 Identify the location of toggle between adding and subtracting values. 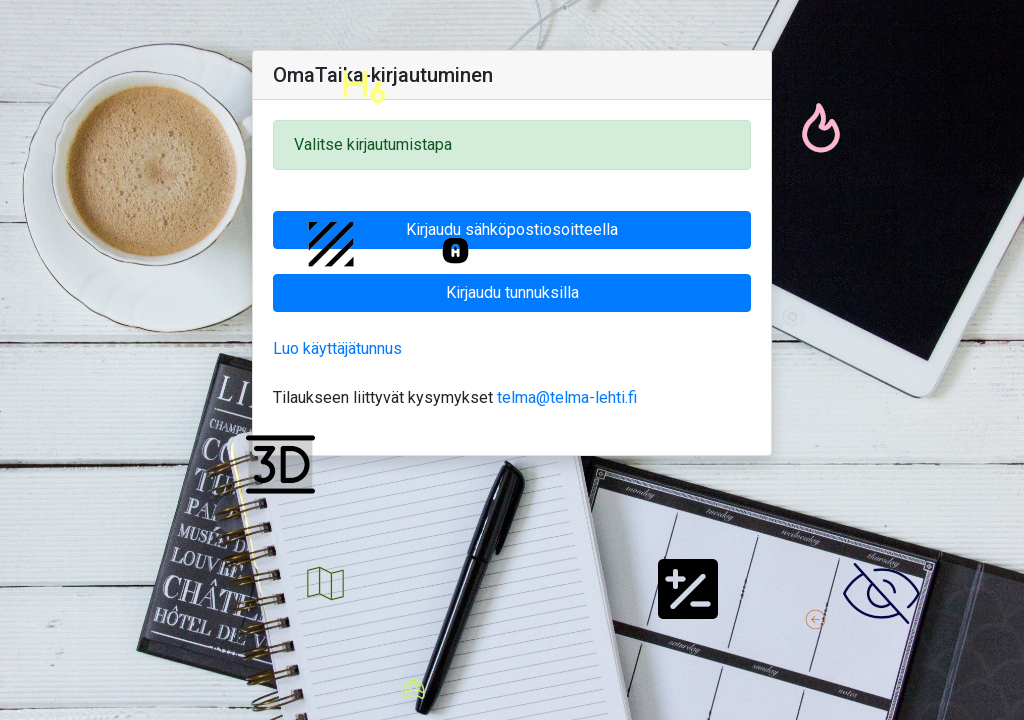
(688, 589).